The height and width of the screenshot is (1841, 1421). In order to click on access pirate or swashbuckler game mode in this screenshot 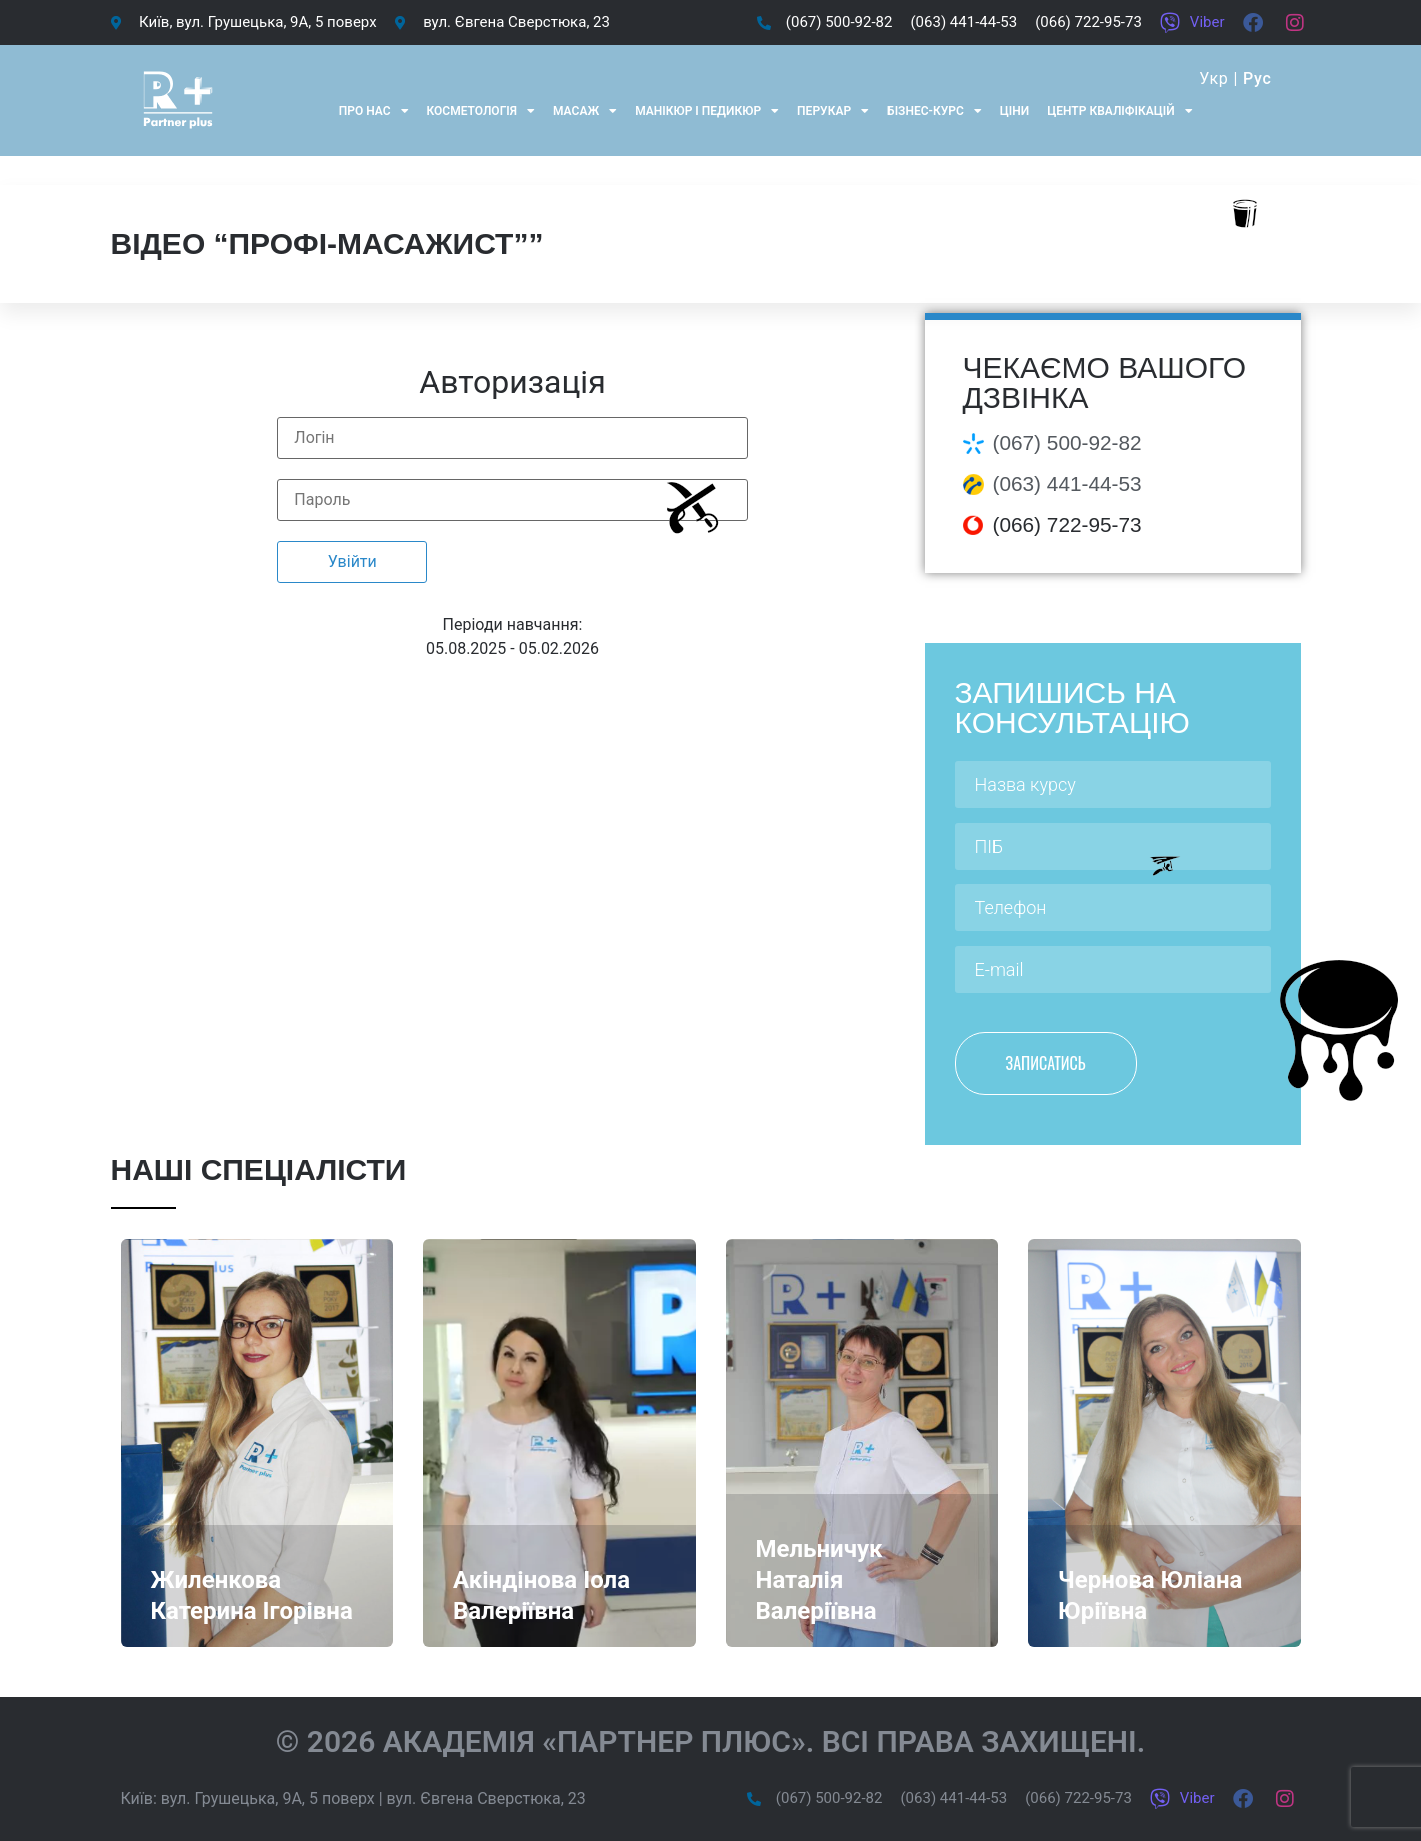, I will do `click(692, 507)`.